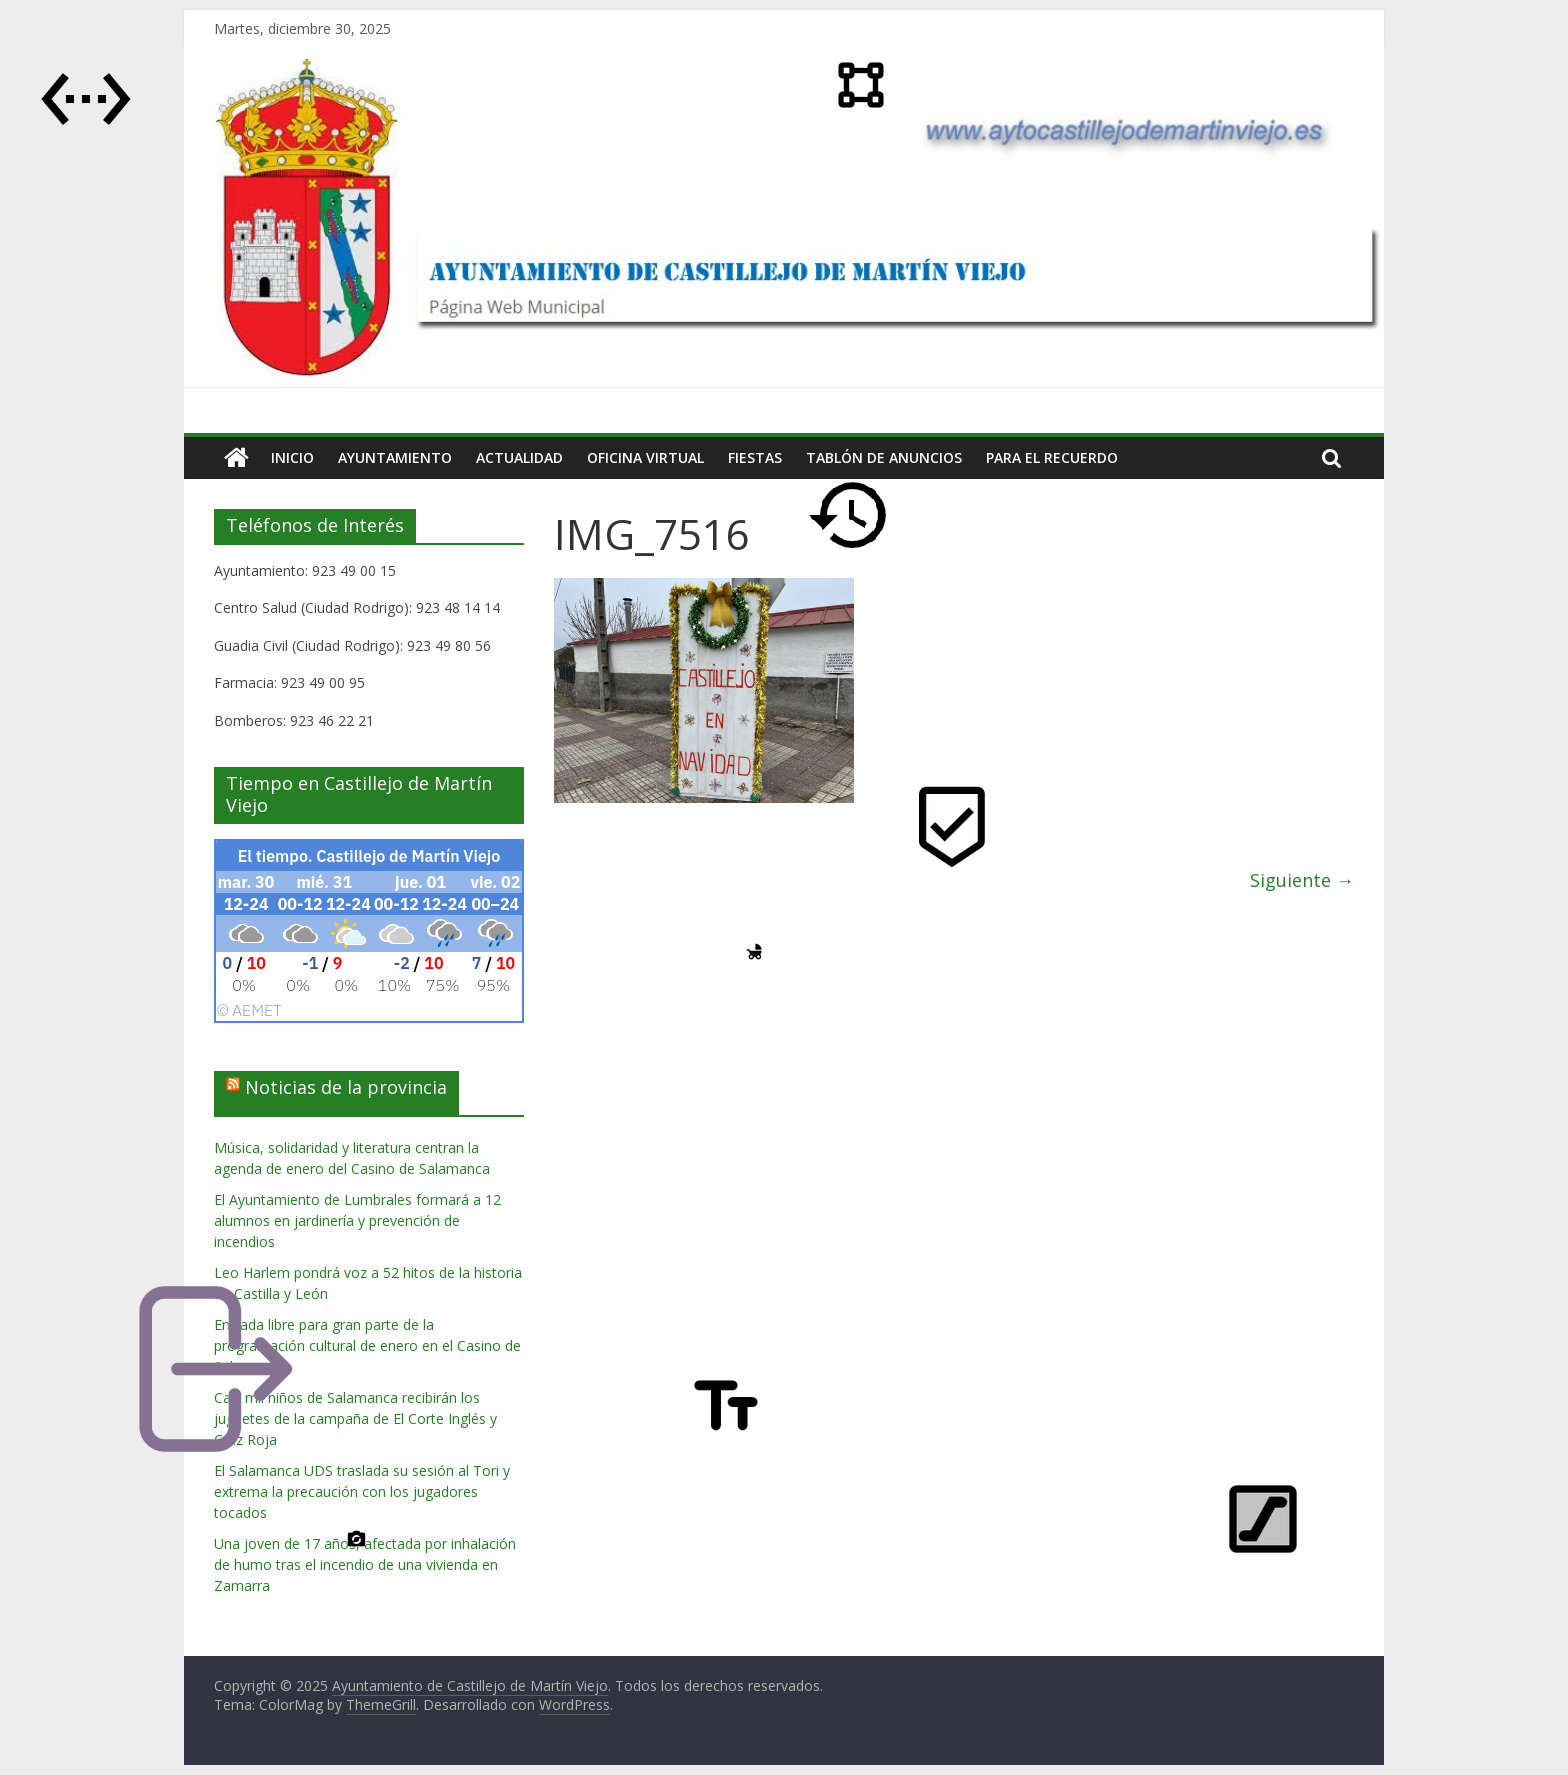 This screenshot has width=1568, height=1775. I want to click on access ethernet or wired network settings, so click(86, 99).